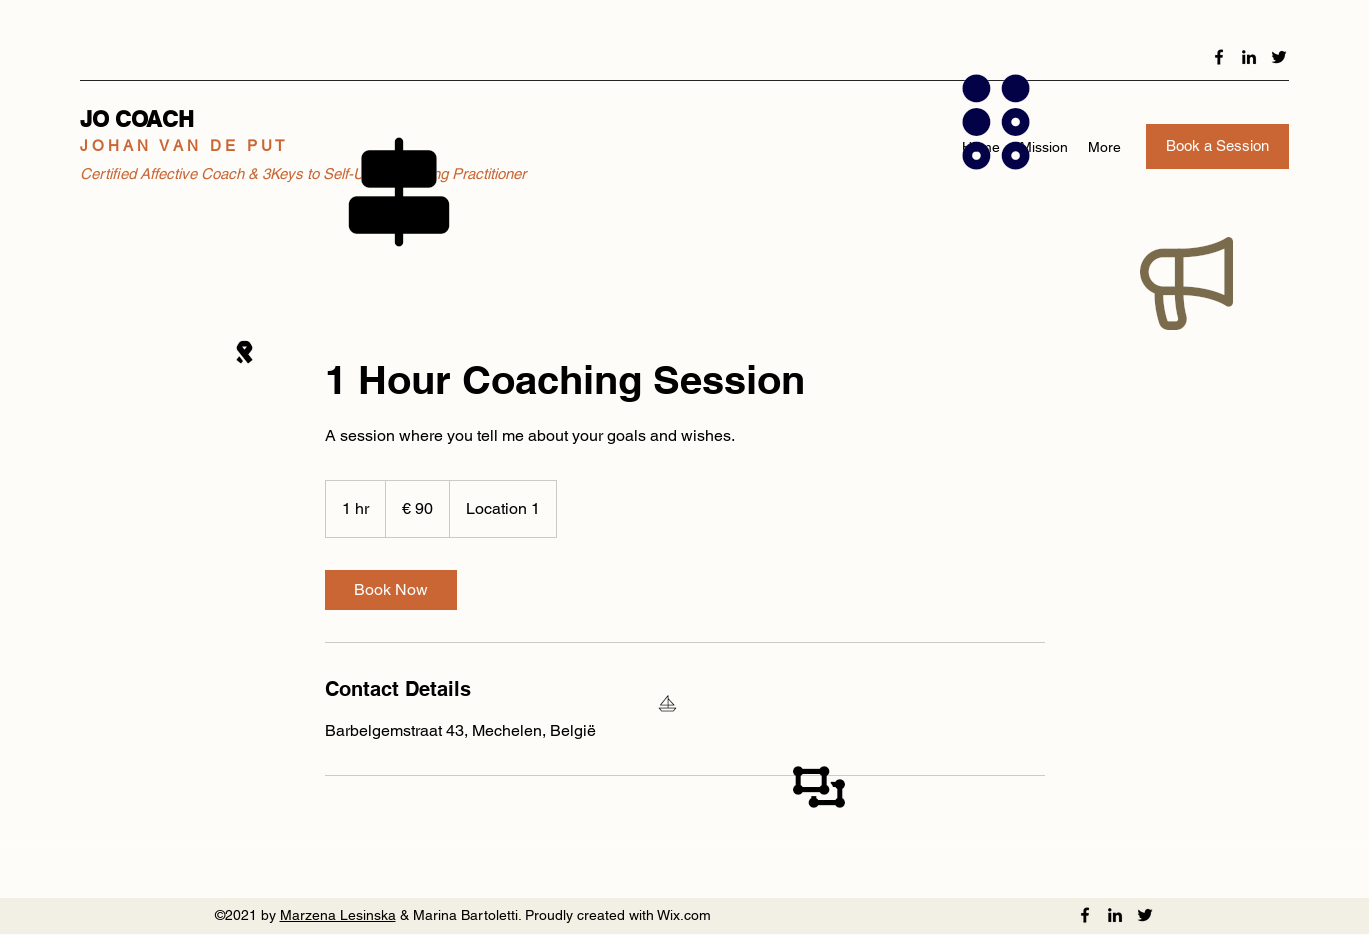 The height and width of the screenshot is (935, 1369). Describe the element at coordinates (819, 787) in the screenshot. I see `ungroup selected objects` at that location.